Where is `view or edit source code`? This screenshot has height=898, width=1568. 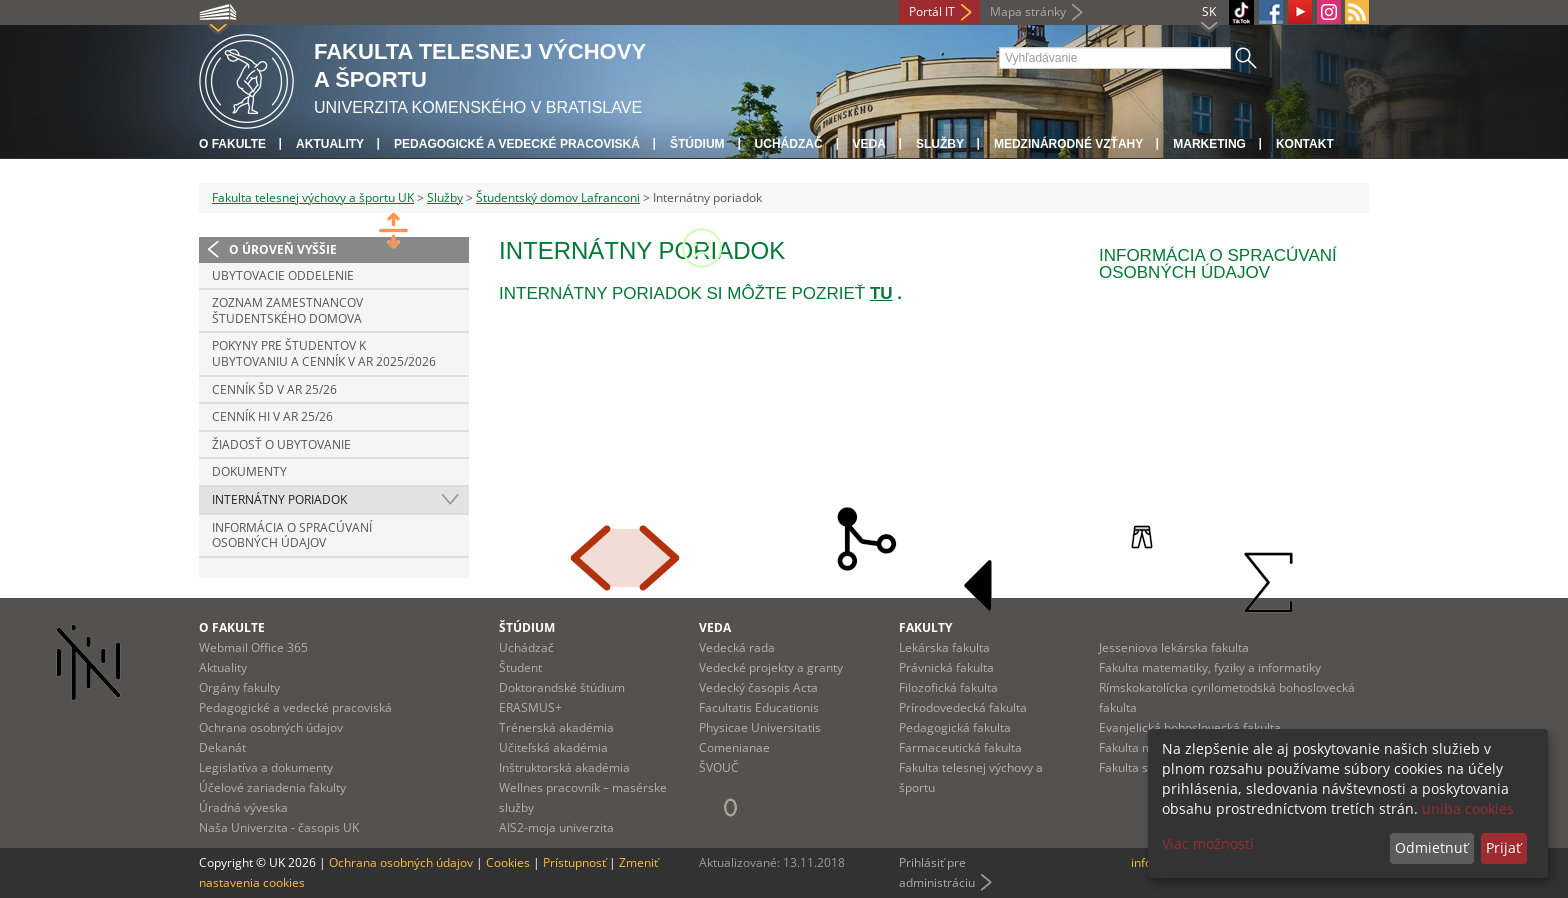
view or edit source code is located at coordinates (625, 558).